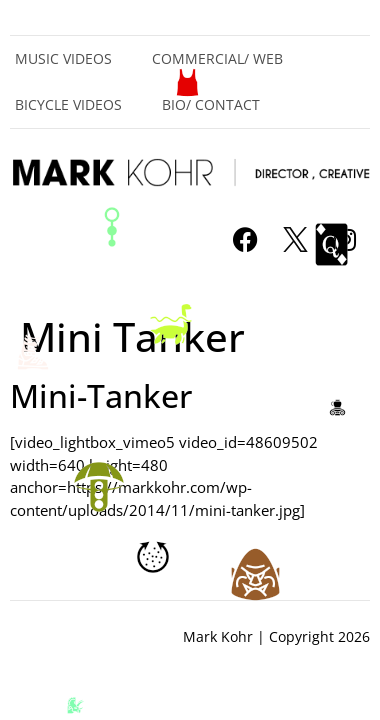  Describe the element at coordinates (187, 82) in the screenshot. I see `browse sleeveless tops in clothing store` at that location.